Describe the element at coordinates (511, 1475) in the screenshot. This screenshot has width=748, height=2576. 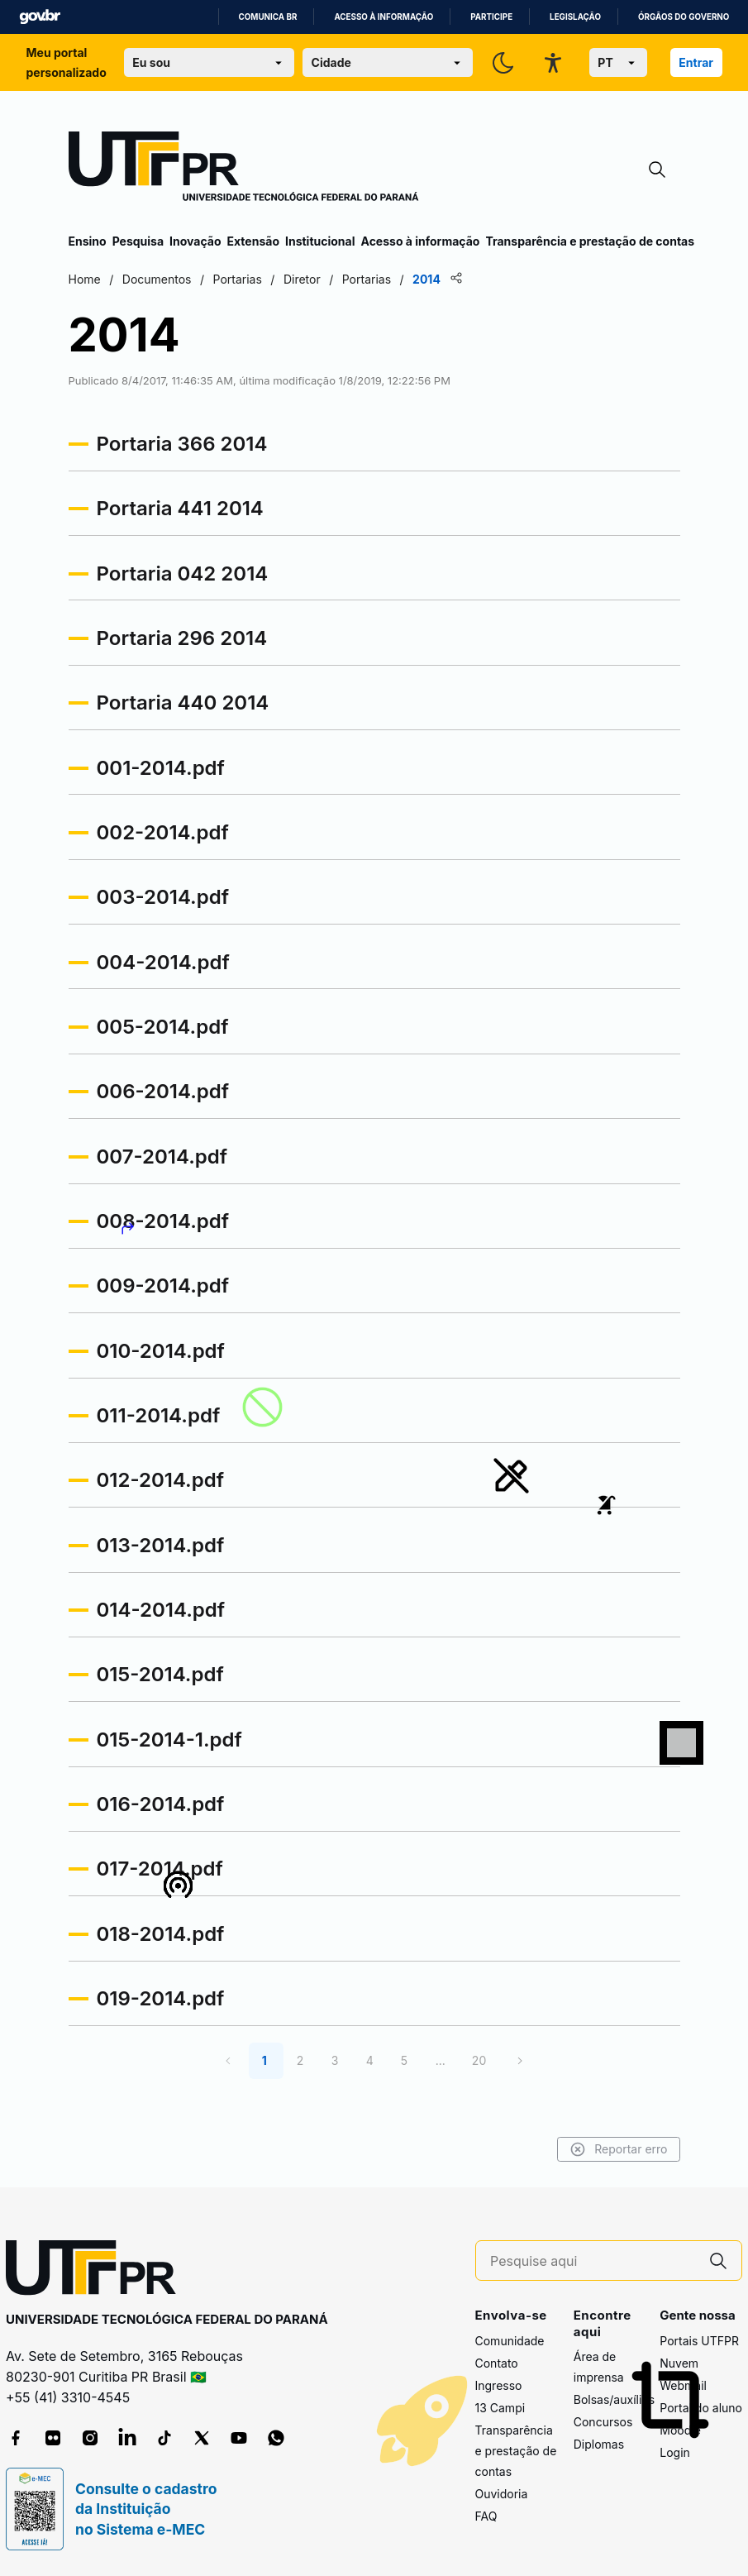
I see `color picker tool disabled` at that location.